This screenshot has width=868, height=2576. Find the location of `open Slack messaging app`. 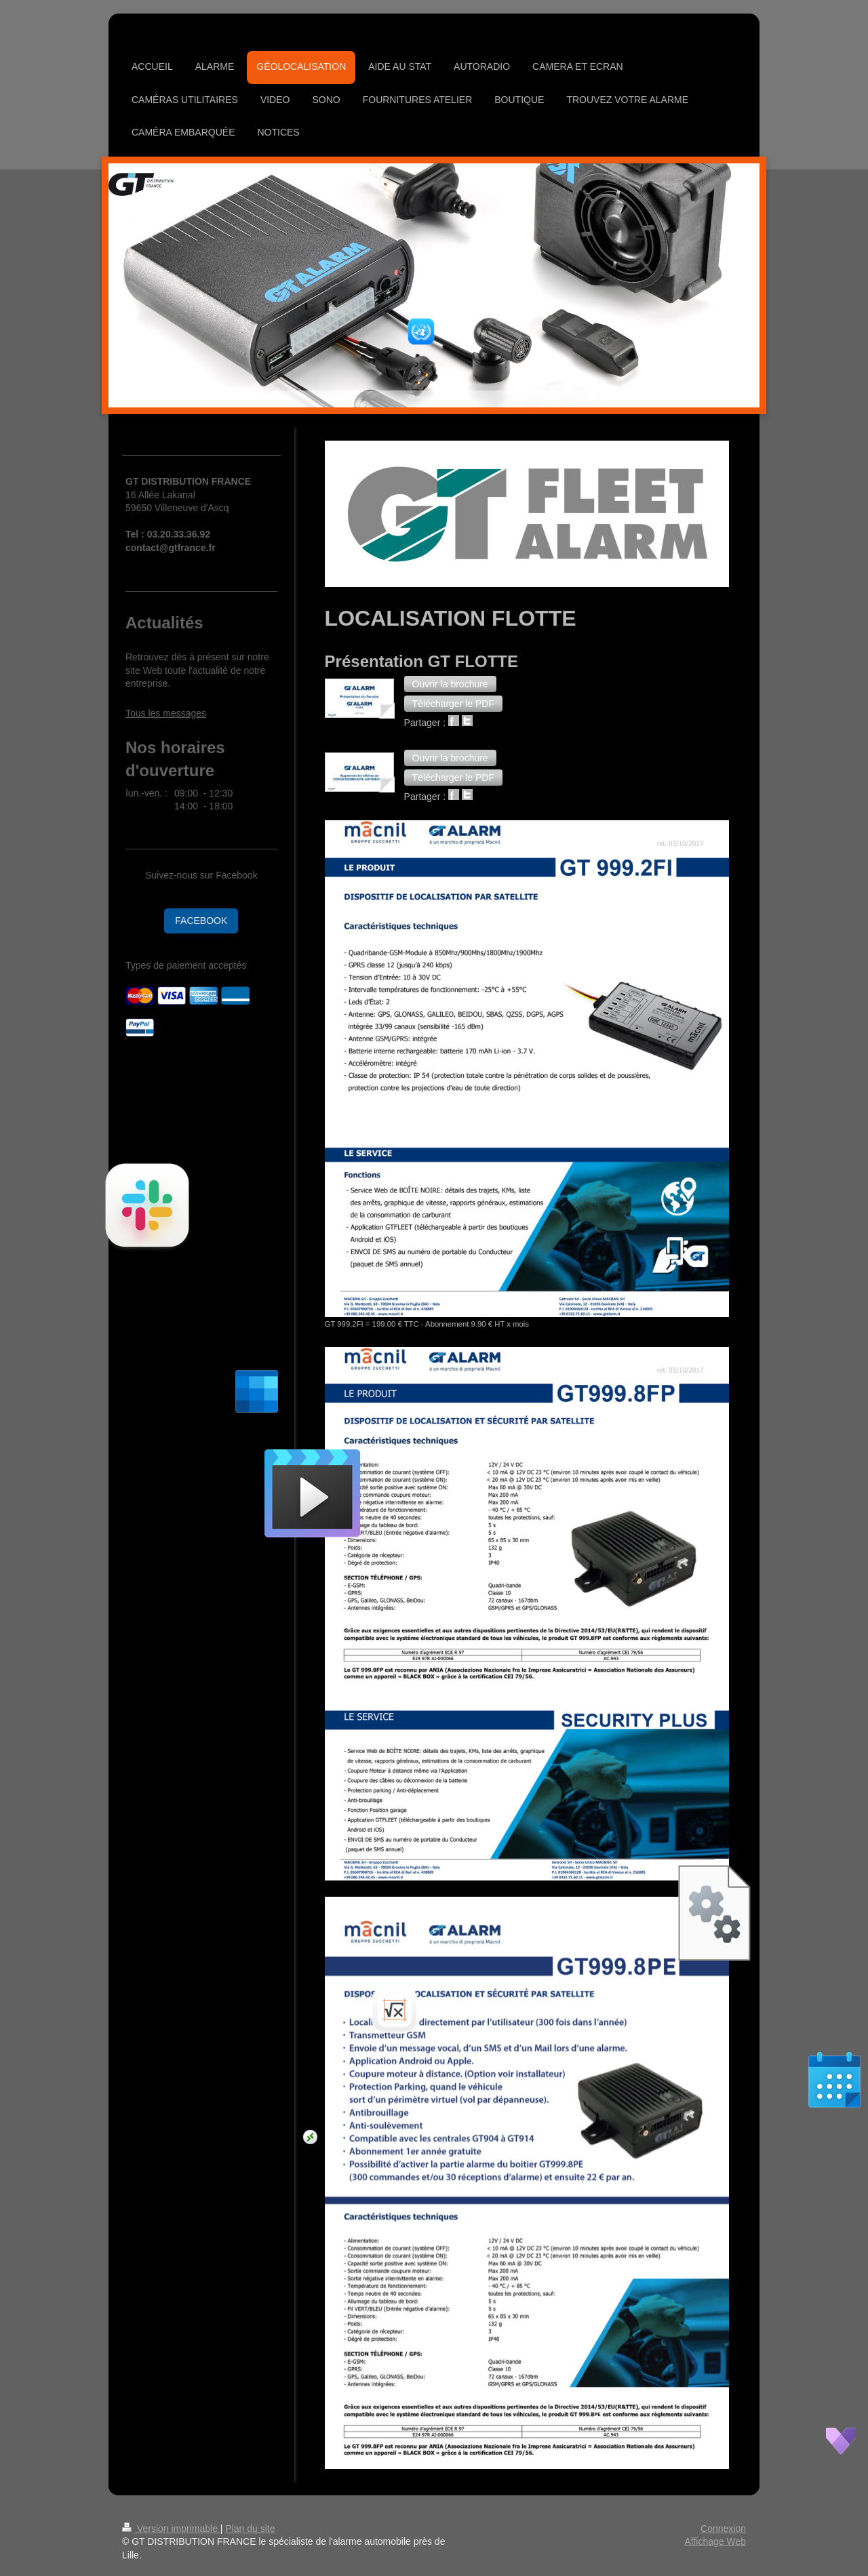

open Slack messaging app is located at coordinates (147, 1205).